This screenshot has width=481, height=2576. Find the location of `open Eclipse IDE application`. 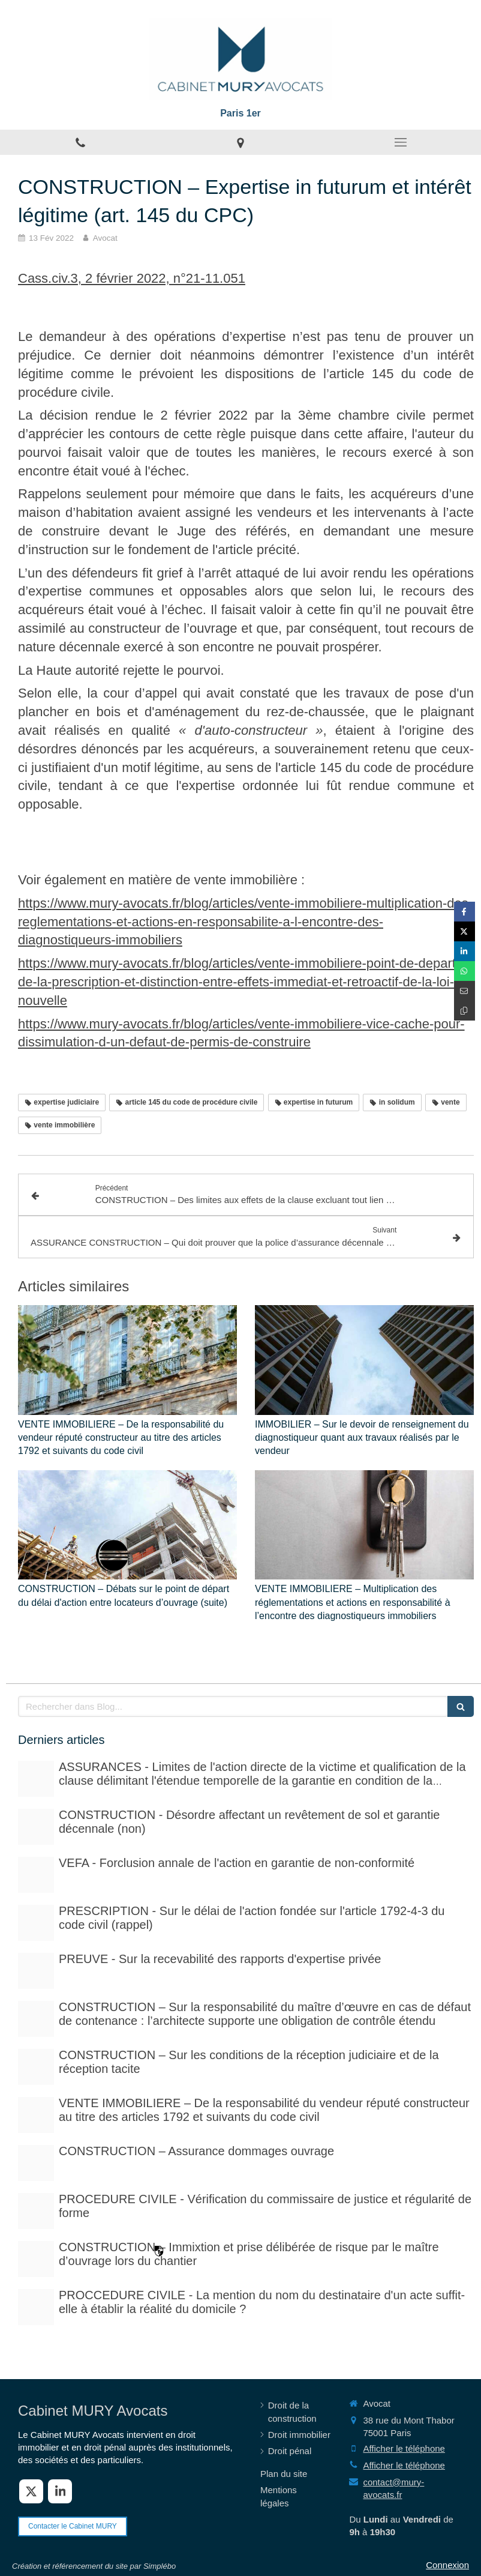

open Eclipse IDE application is located at coordinates (112, 1555).